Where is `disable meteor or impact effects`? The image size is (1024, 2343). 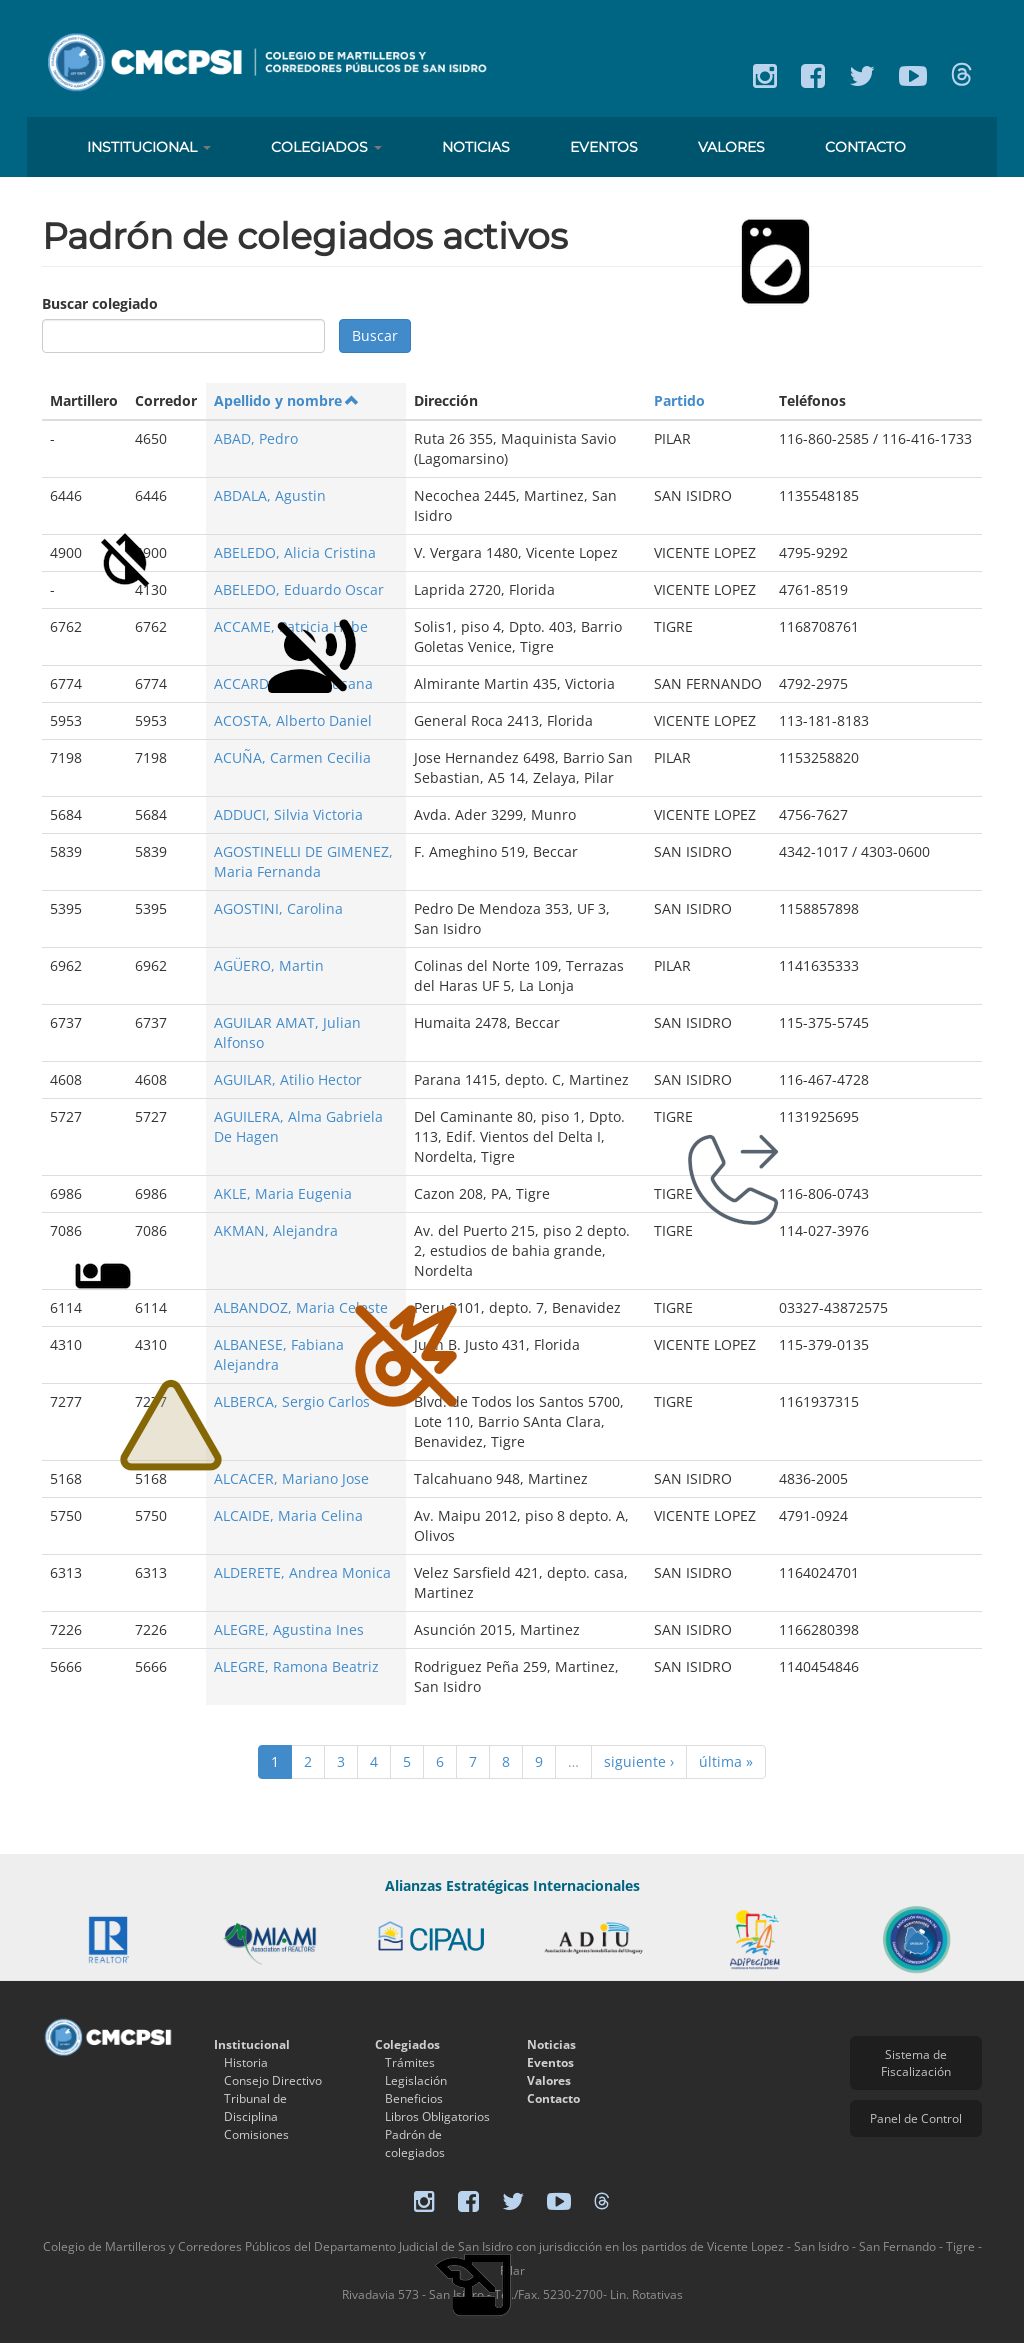
disable meteor or impact effects is located at coordinates (406, 1356).